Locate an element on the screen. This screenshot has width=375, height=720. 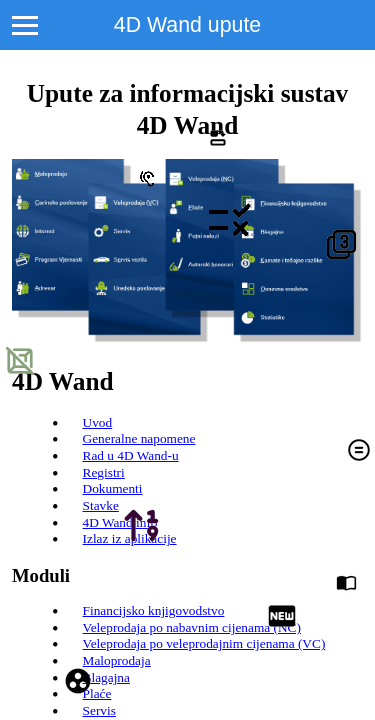
view or manage group workspaces is located at coordinates (78, 681).